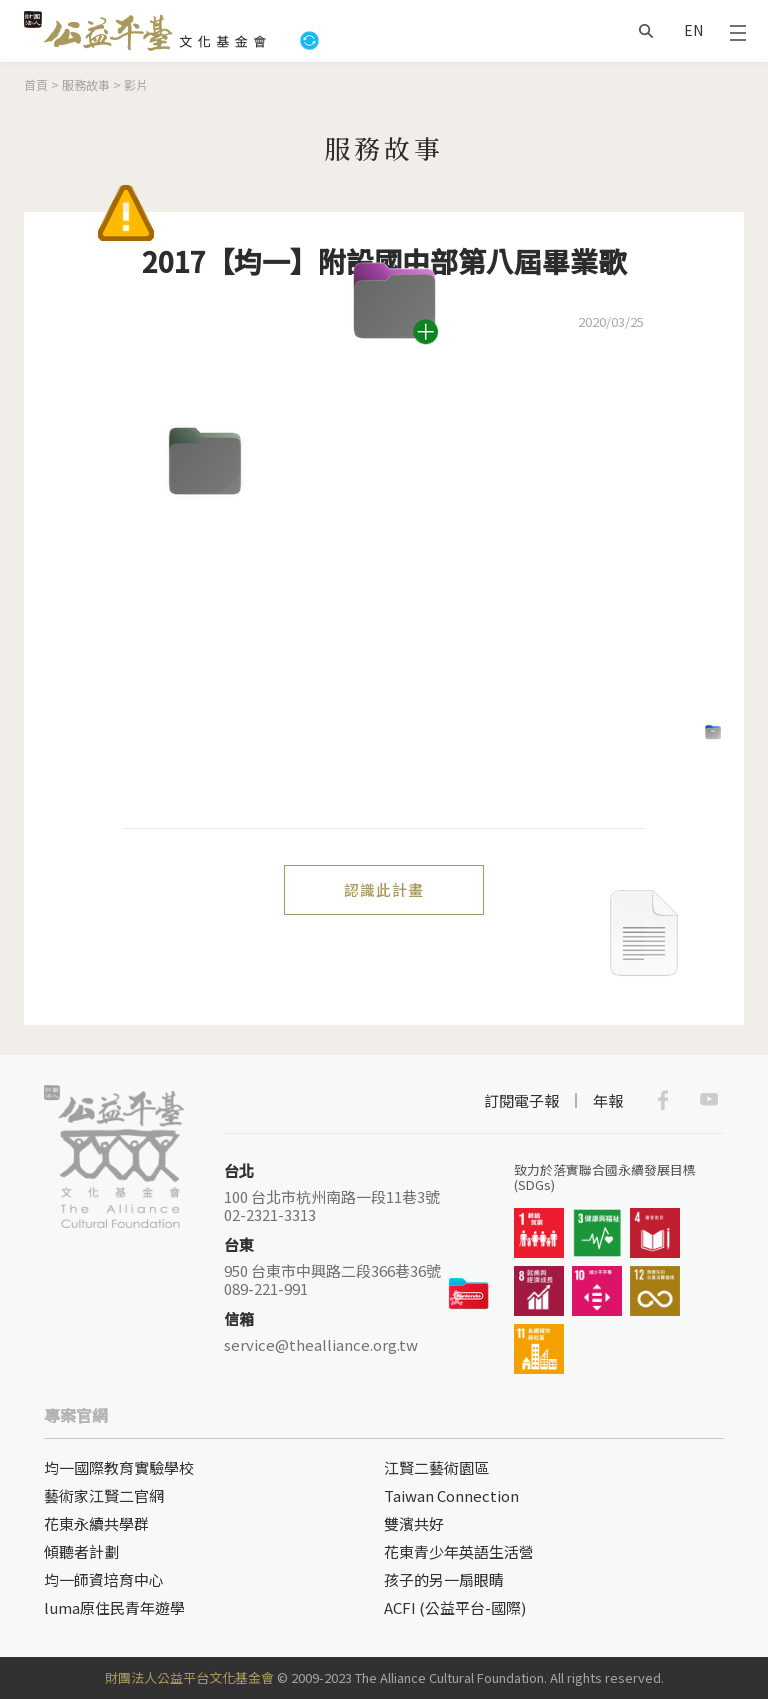 The height and width of the screenshot is (1699, 768). What do you see at coordinates (644, 933) in the screenshot?
I see `open a text document` at bounding box center [644, 933].